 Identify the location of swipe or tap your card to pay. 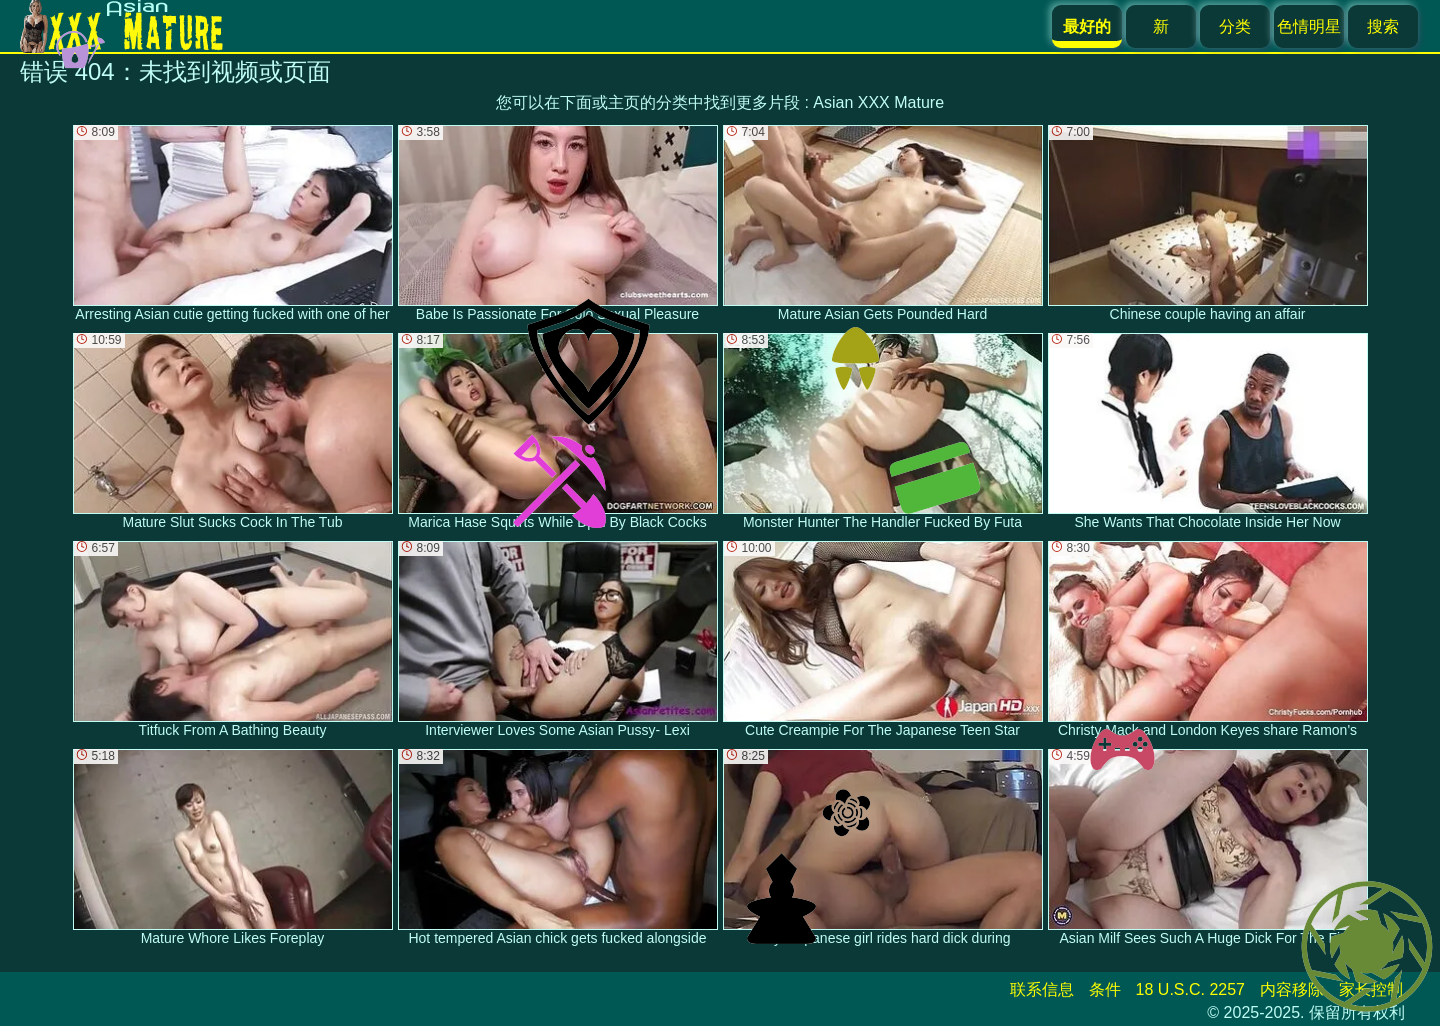
(935, 478).